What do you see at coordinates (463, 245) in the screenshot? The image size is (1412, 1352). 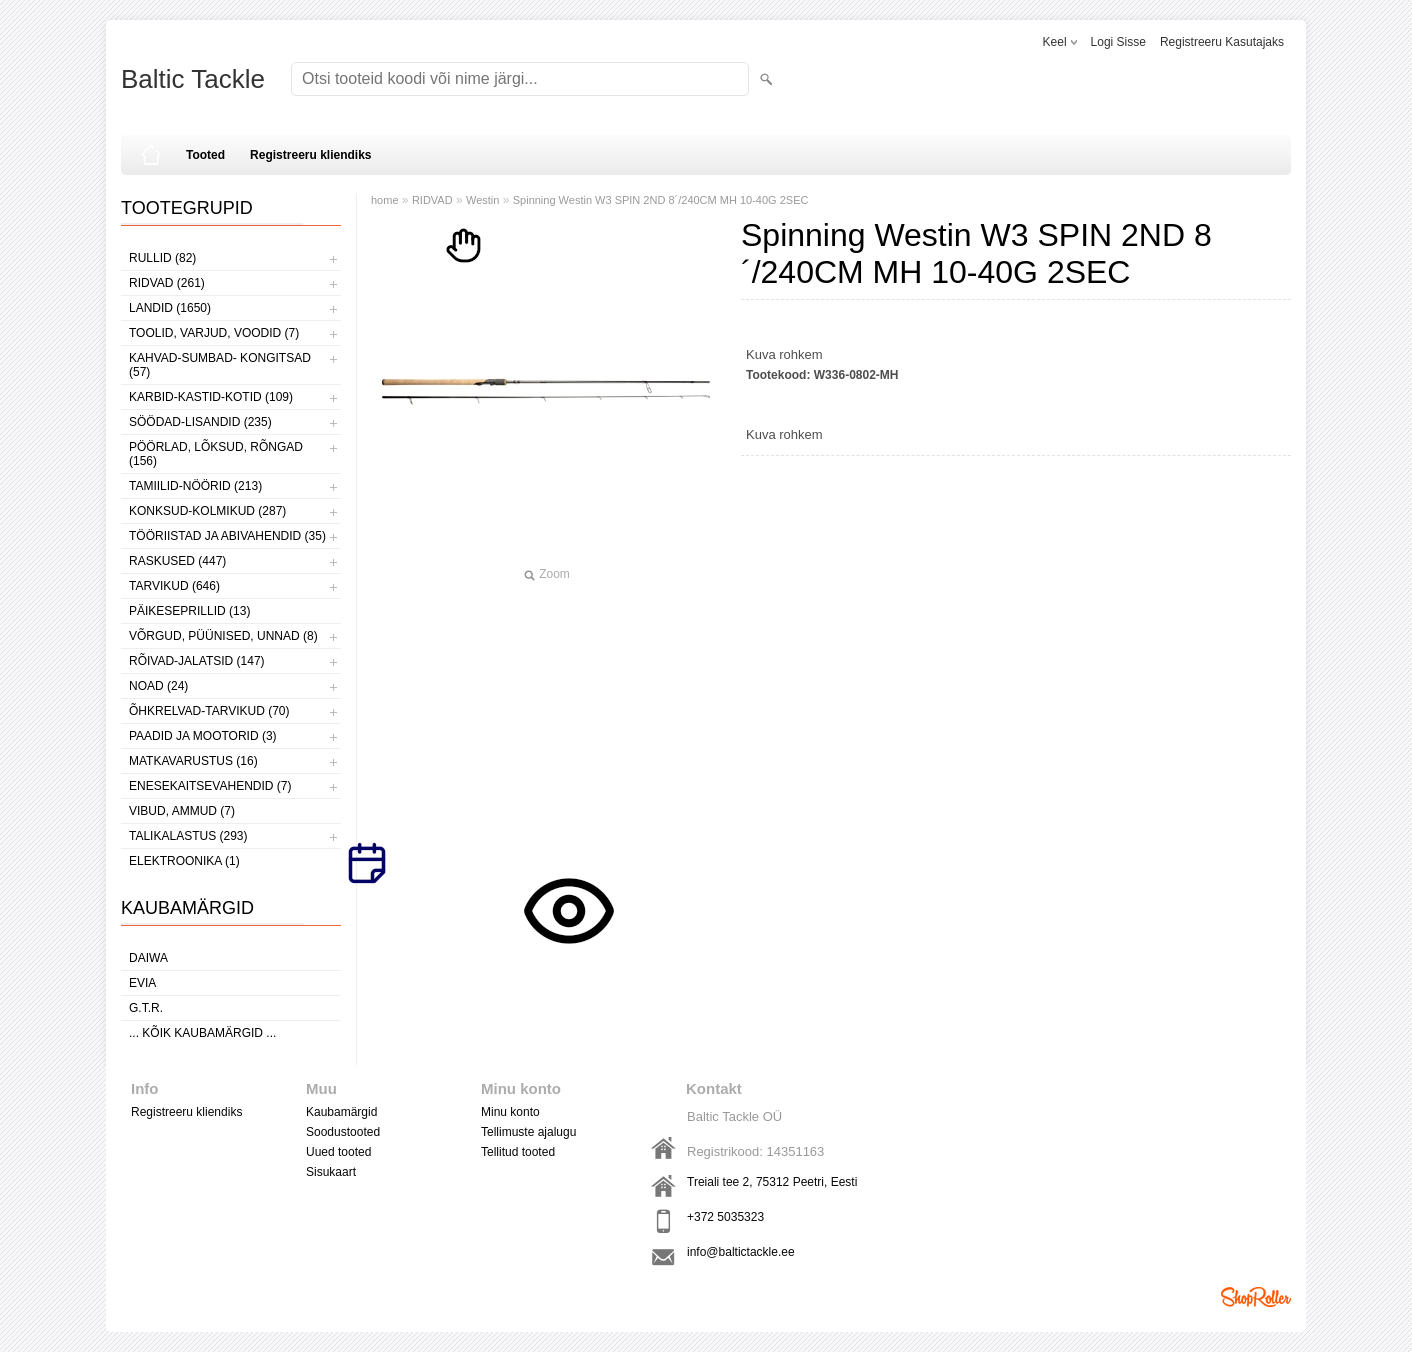 I see `stop or pause an action` at bounding box center [463, 245].